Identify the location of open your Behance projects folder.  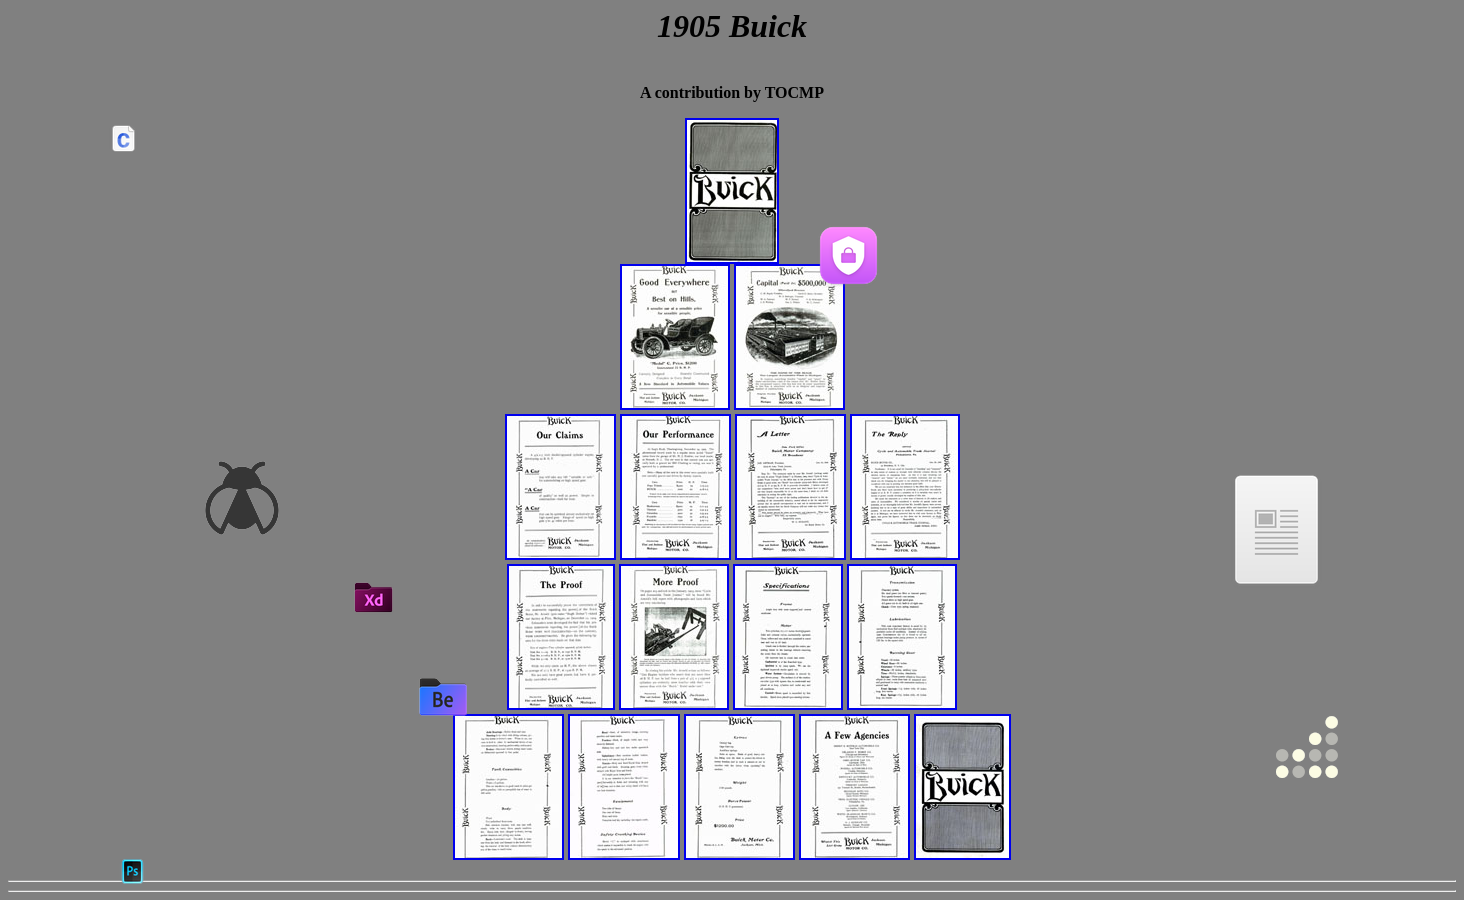
(443, 698).